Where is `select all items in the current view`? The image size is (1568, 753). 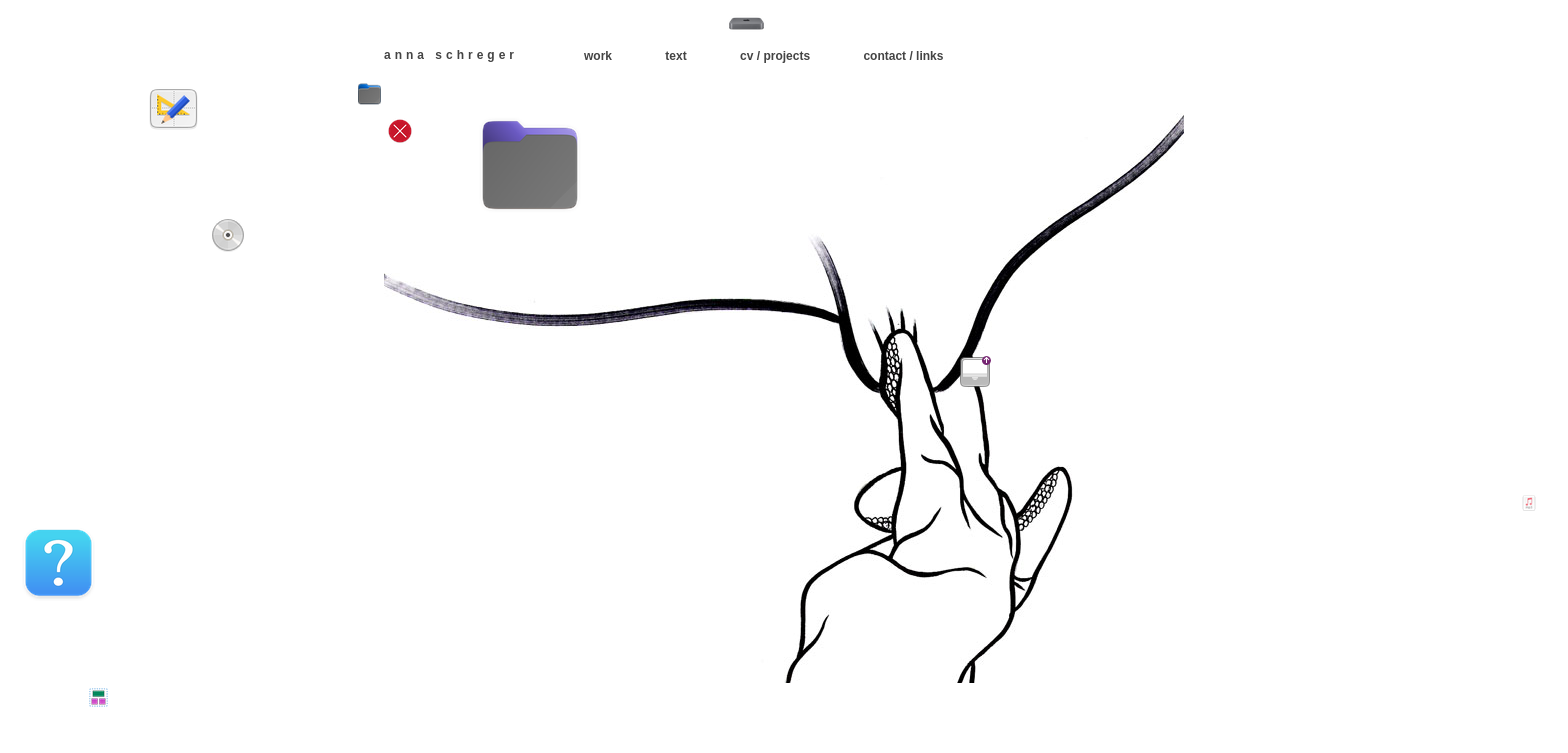 select all items in the current view is located at coordinates (98, 697).